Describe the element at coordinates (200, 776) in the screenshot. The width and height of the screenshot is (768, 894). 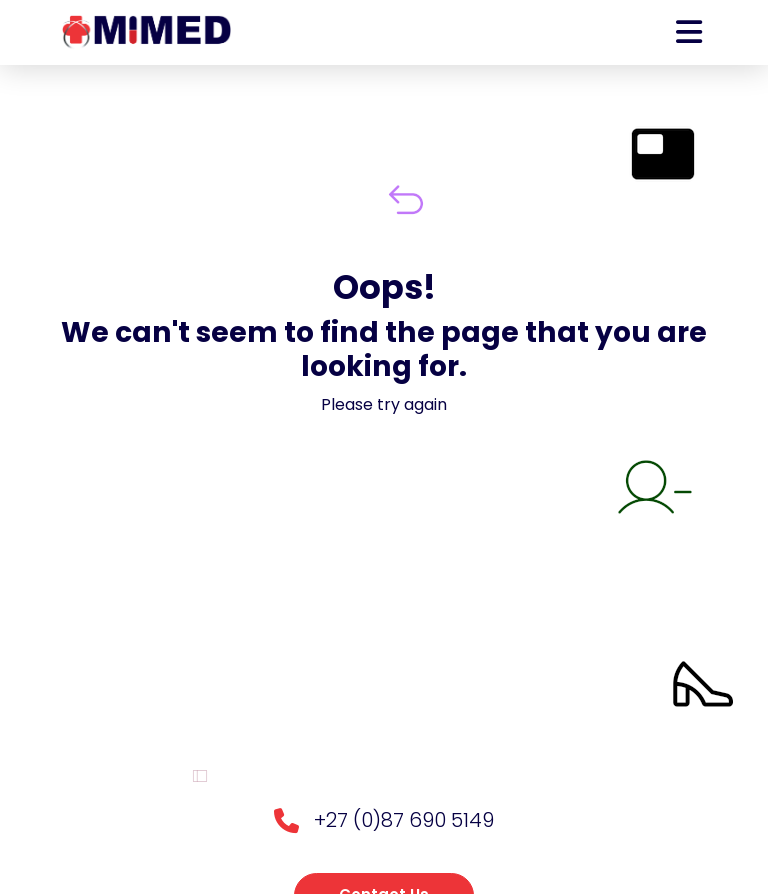
I see `toggle sidebar panel visibility` at that location.